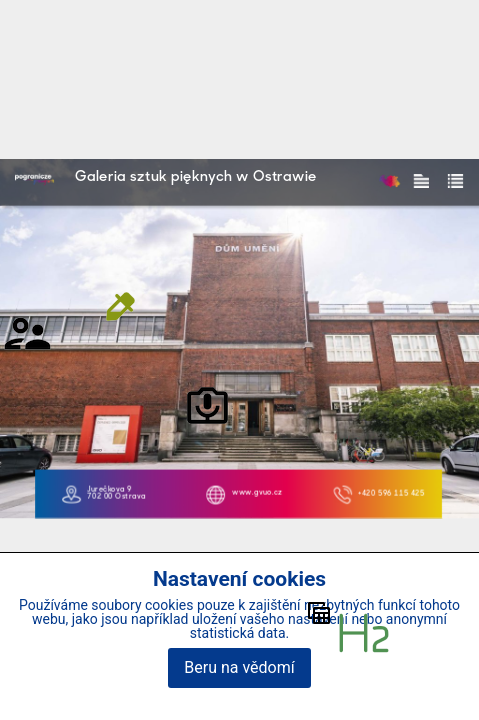 This screenshot has width=479, height=720. What do you see at coordinates (319, 613) in the screenshot?
I see `switch to table or grid view` at bounding box center [319, 613].